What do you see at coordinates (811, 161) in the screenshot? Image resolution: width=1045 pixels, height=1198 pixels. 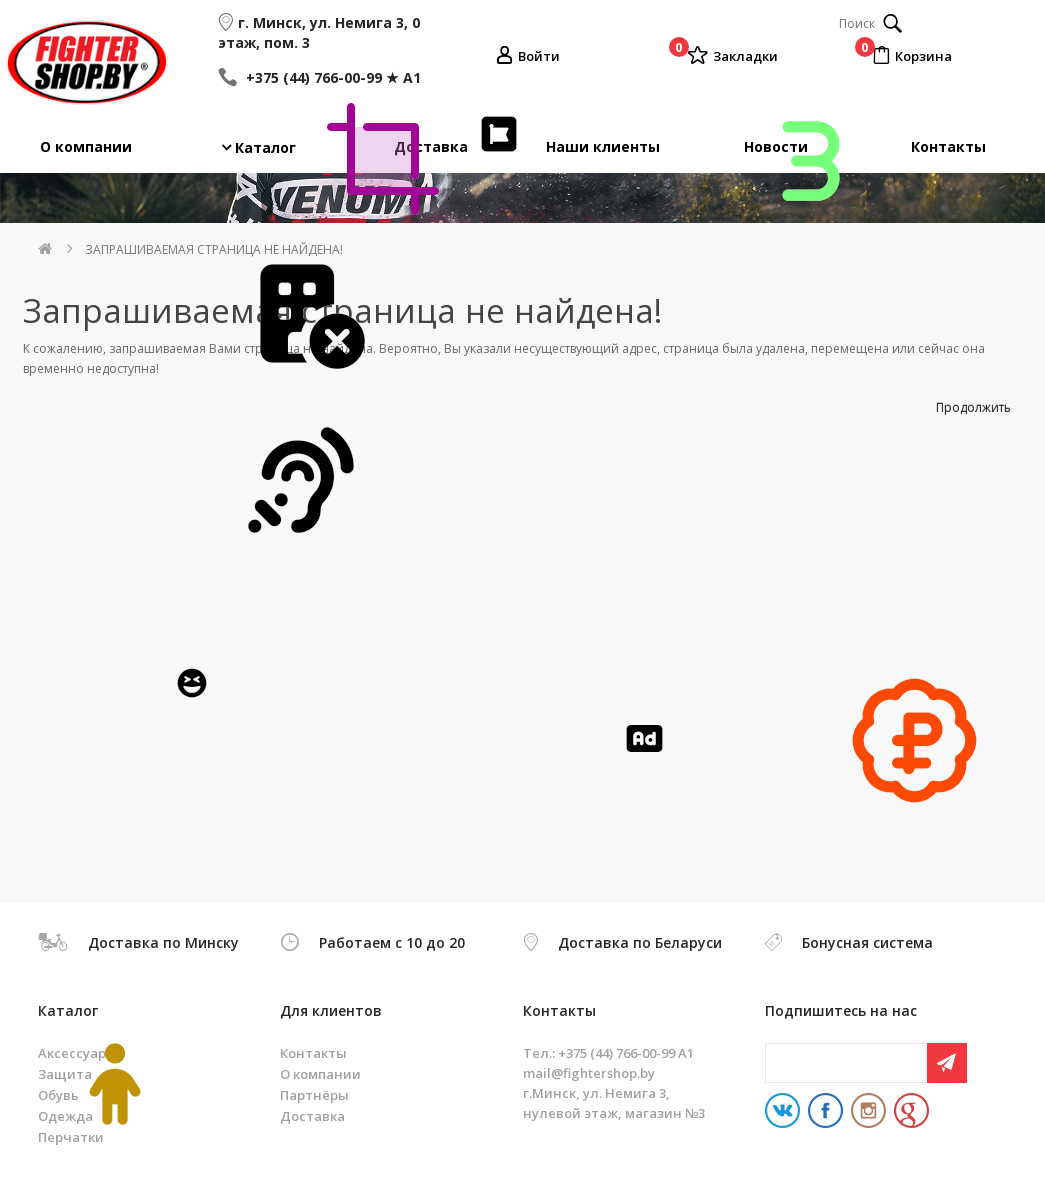 I see `indicates the number 3 in a list or count` at bounding box center [811, 161].